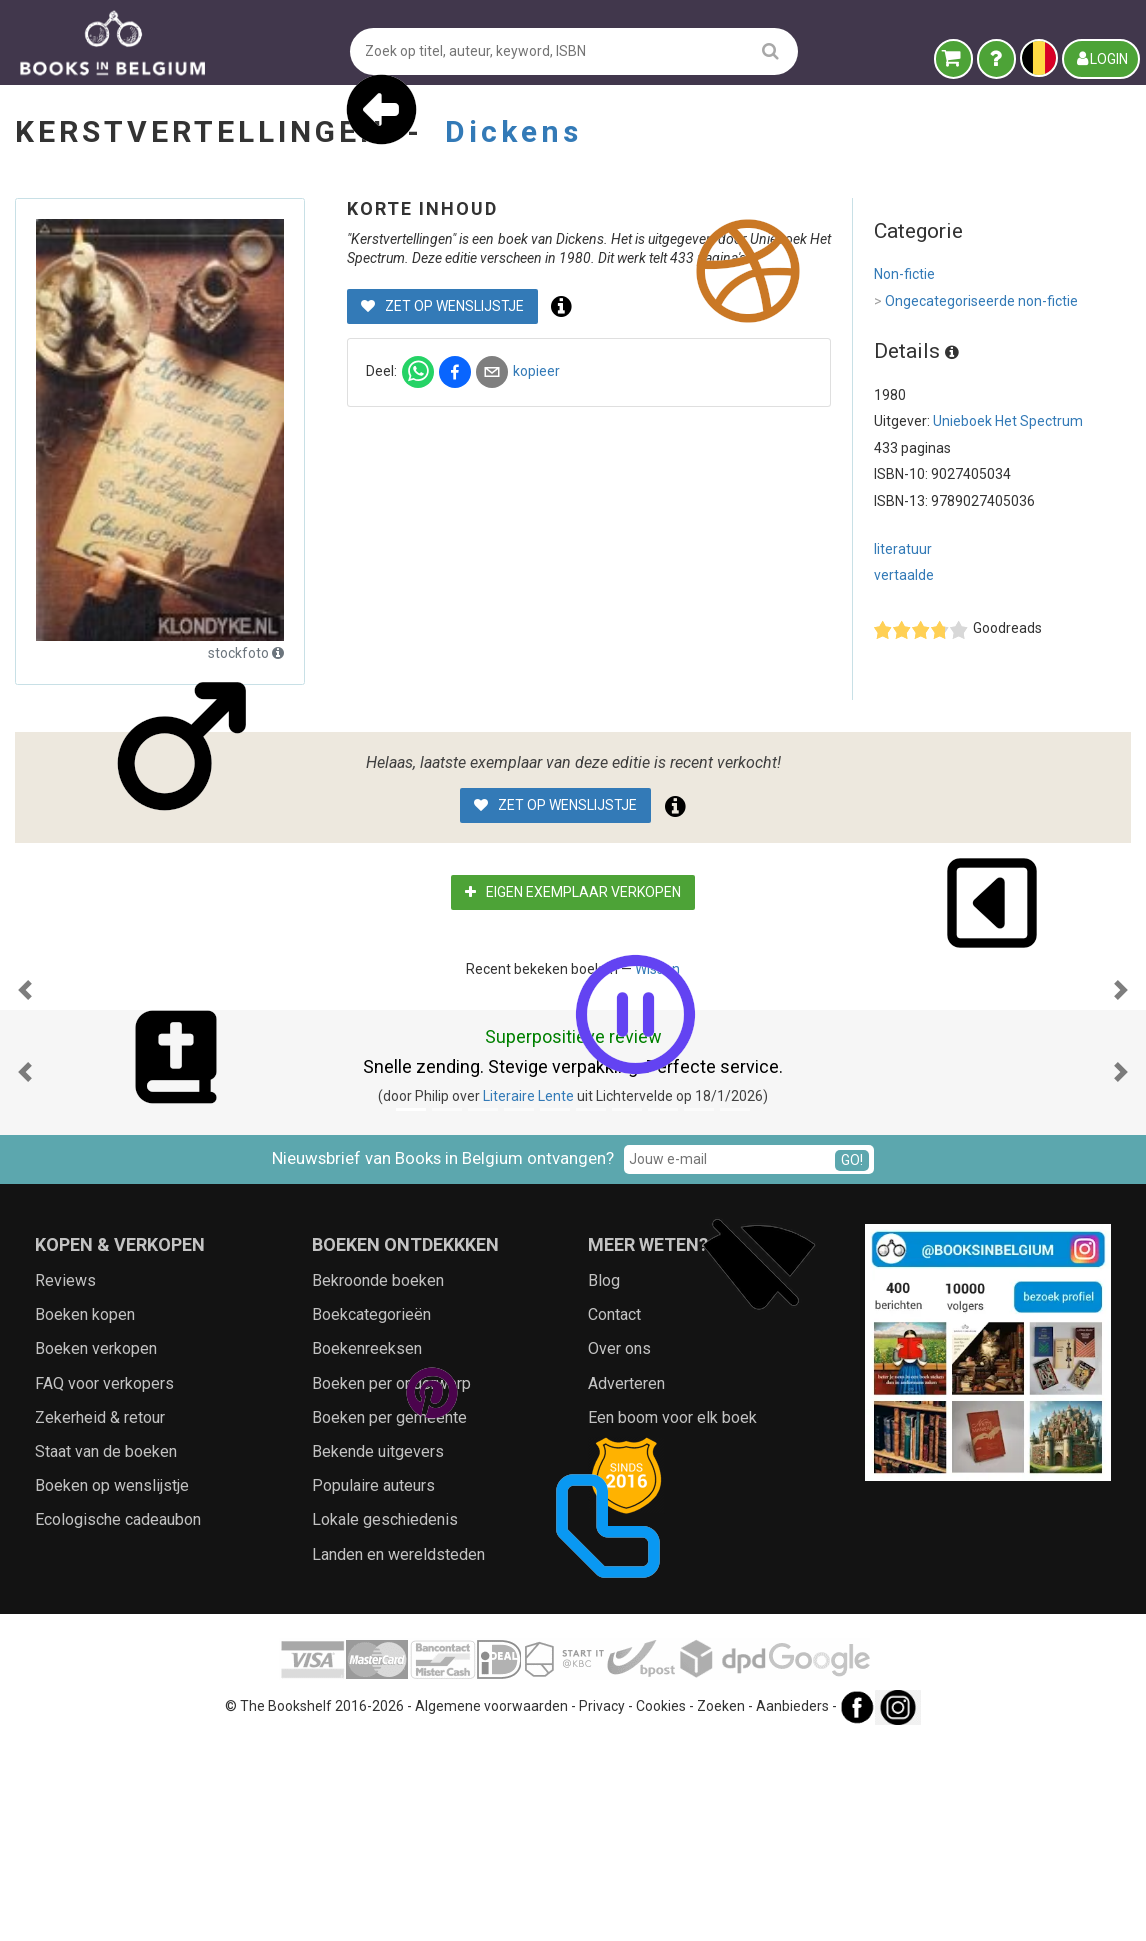 This screenshot has width=1146, height=1941. Describe the element at coordinates (176, 1057) in the screenshot. I see `access religious texts or scripture` at that location.